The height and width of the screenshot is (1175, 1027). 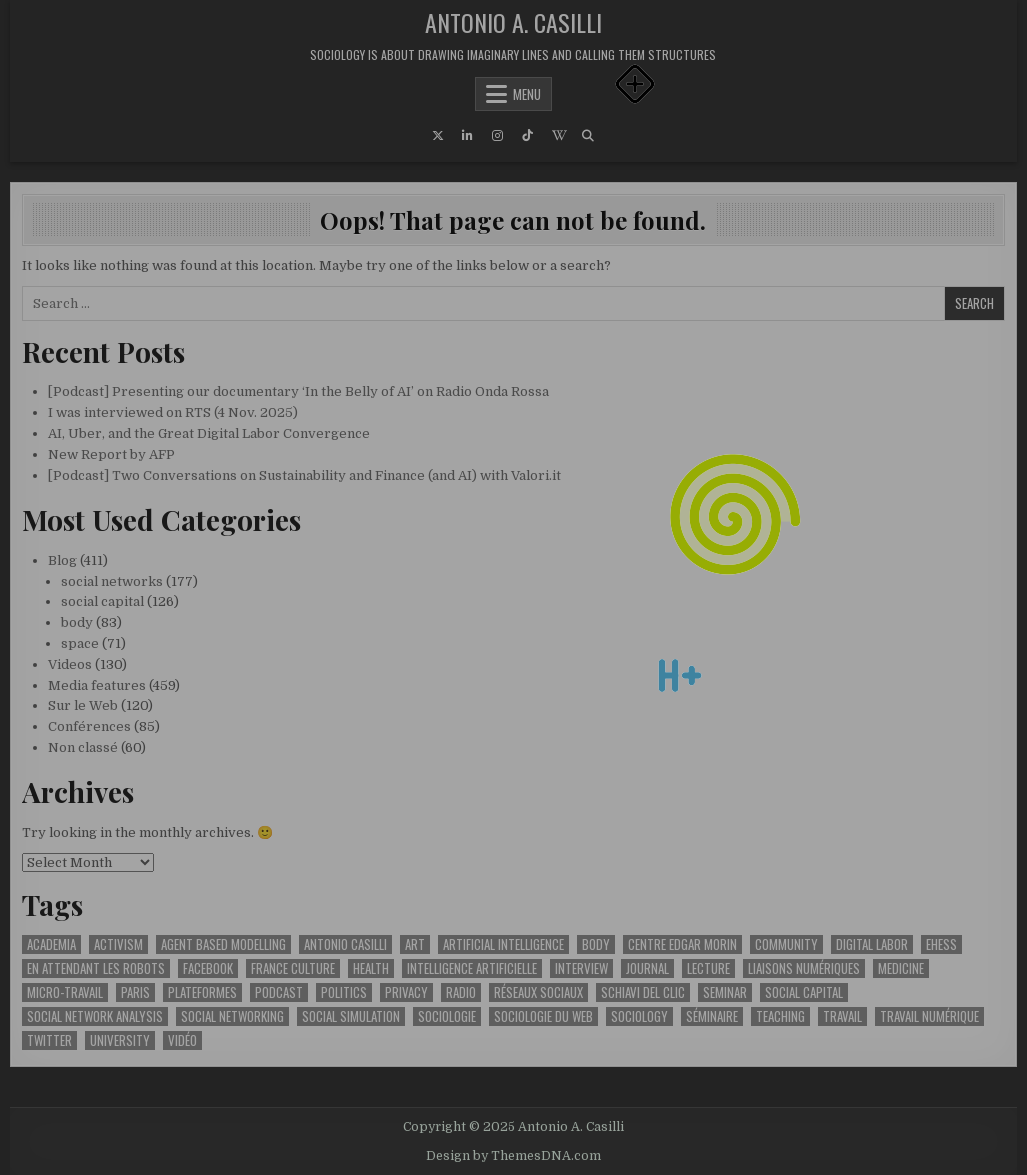 What do you see at coordinates (728, 512) in the screenshot?
I see `indicates loading or processing in progress` at bounding box center [728, 512].